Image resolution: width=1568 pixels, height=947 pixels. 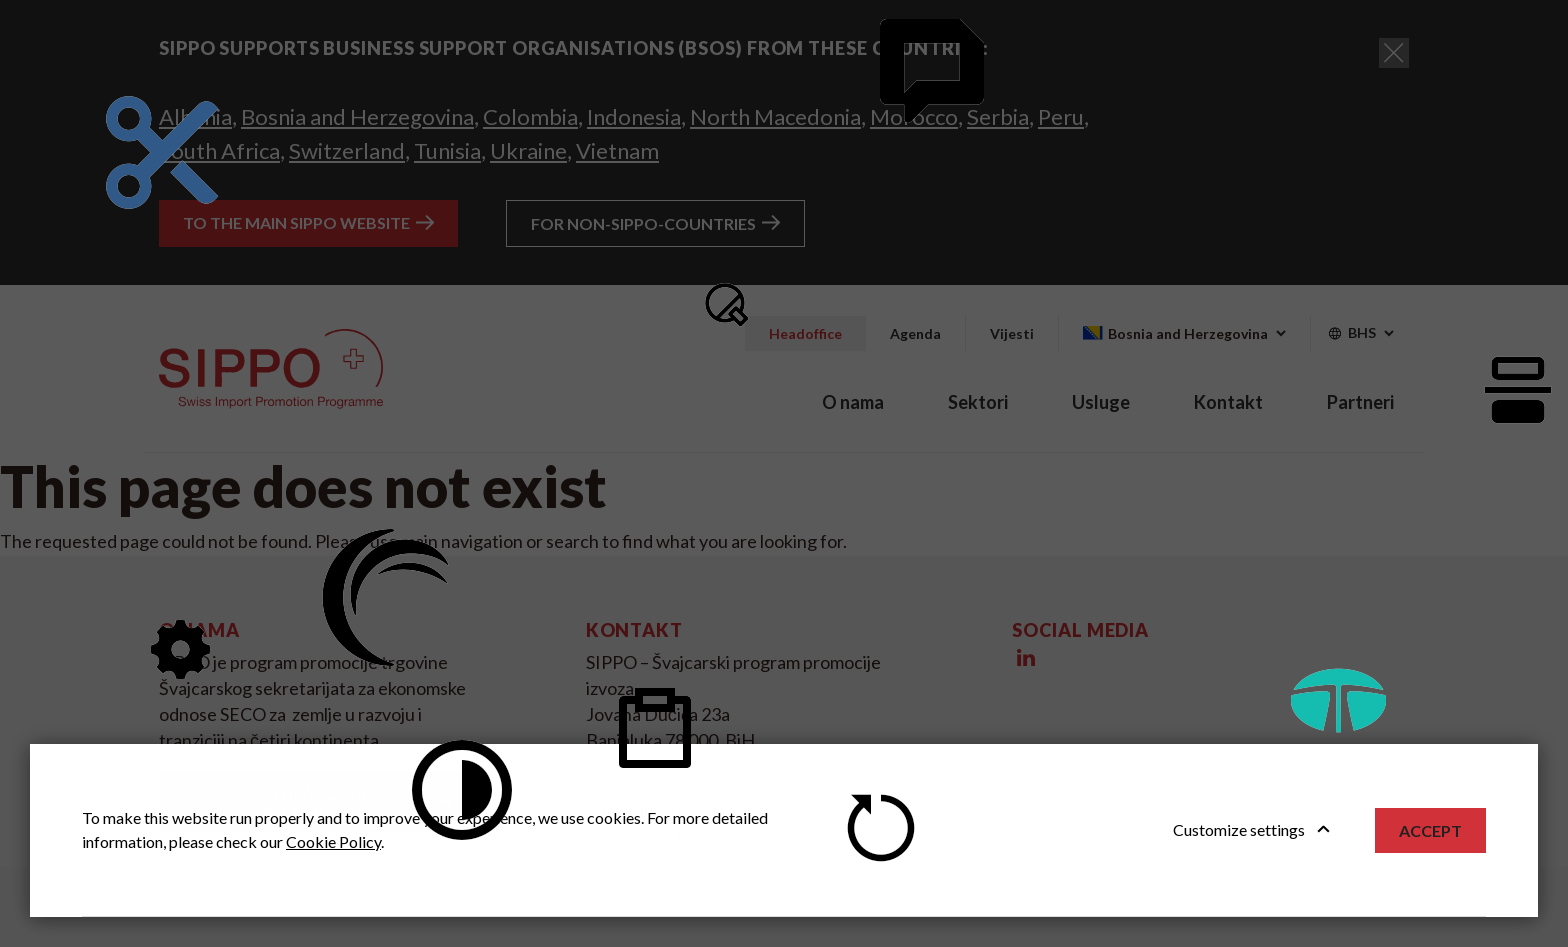 I want to click on reset or refresh to original state, so click(x=881, y=828).